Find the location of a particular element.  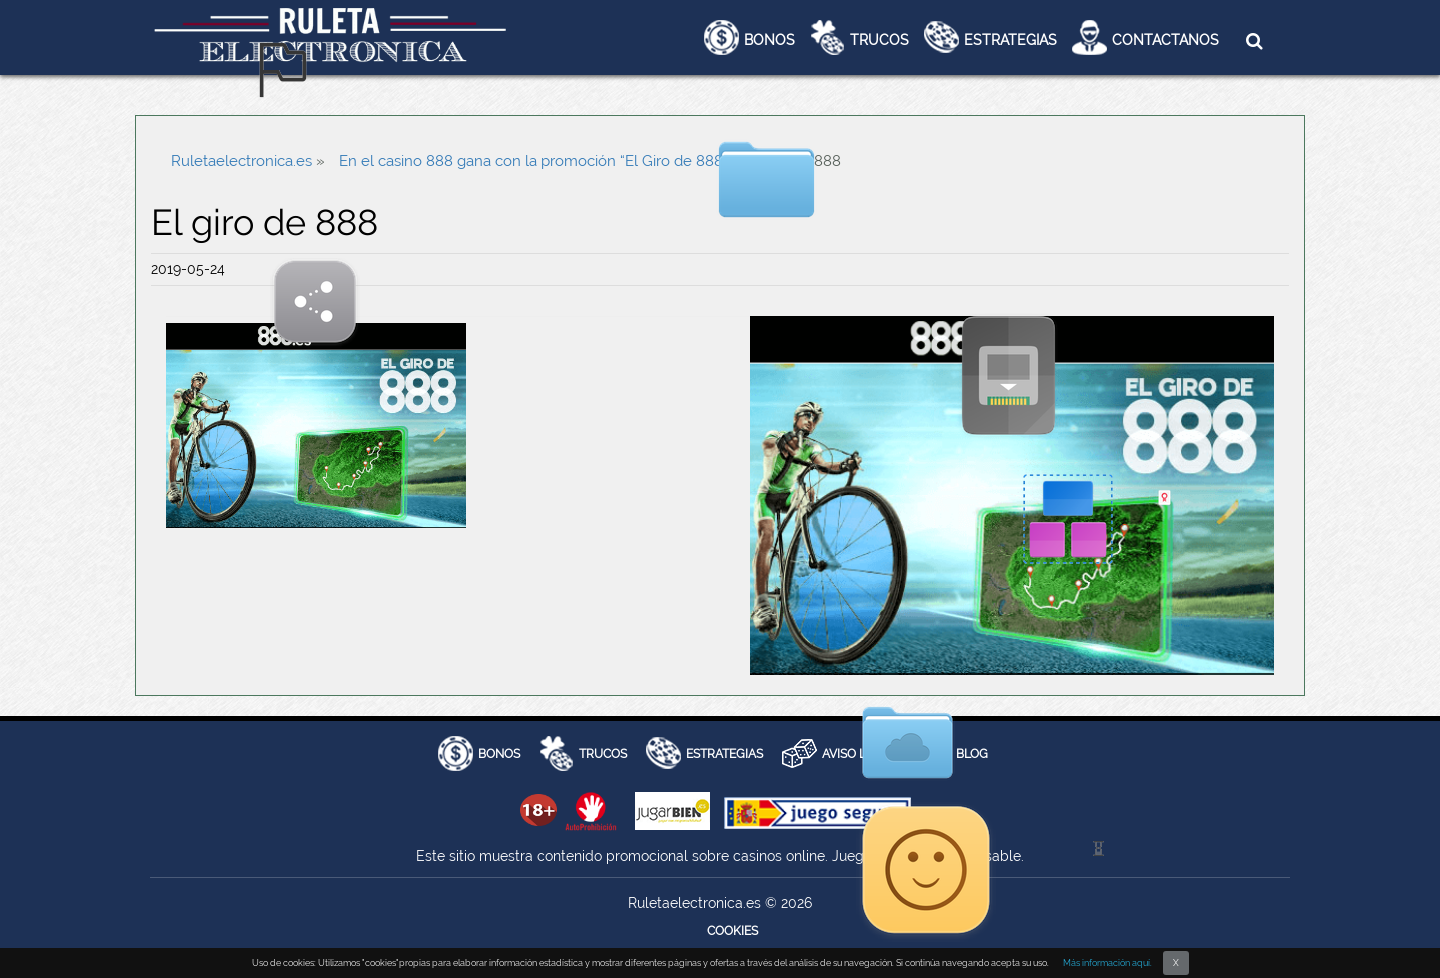

customize emoji and emoticon preferences is located at coordinates (926, 872).